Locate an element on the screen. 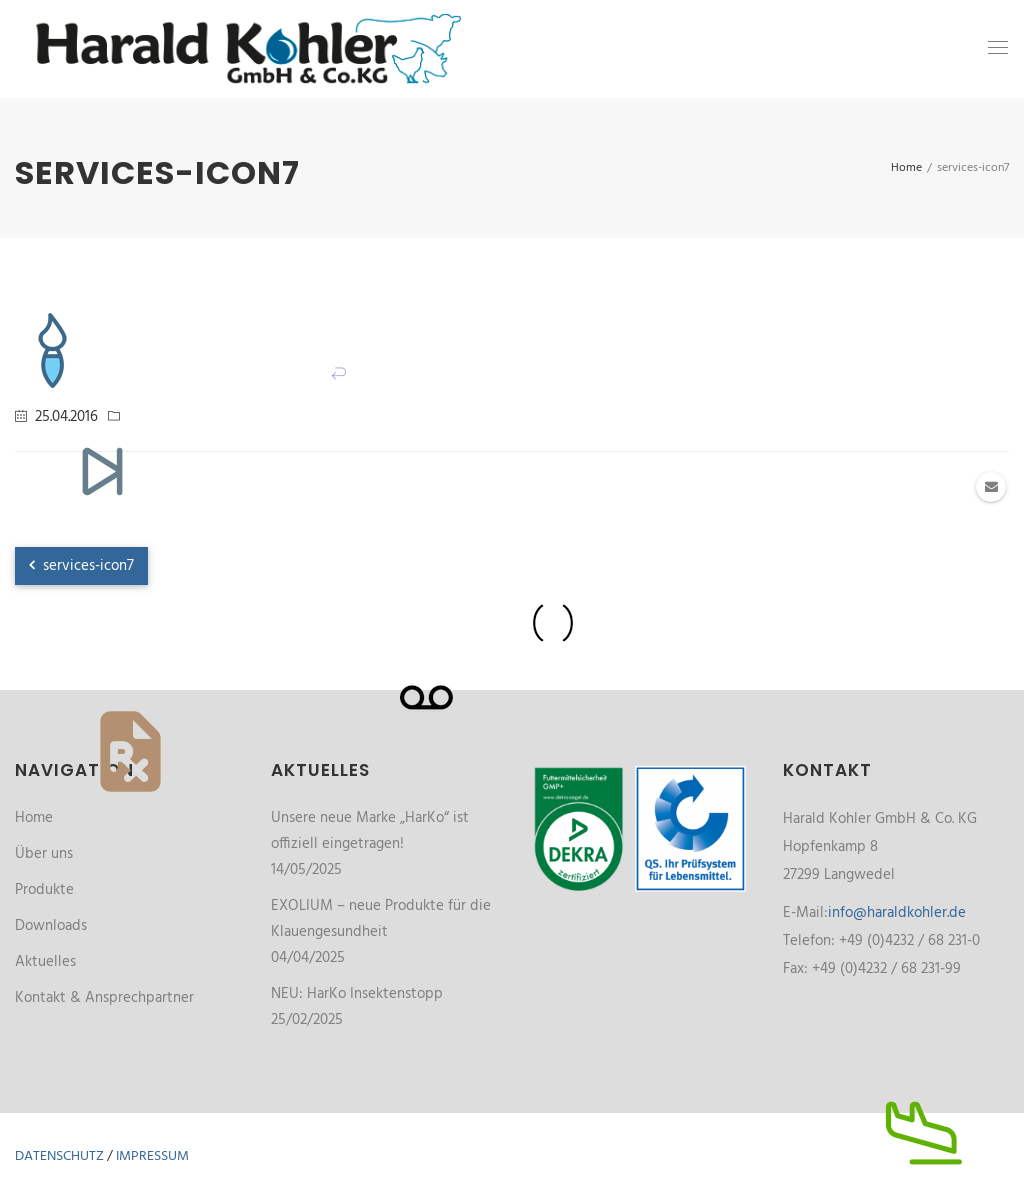 This screenshot has height=1201, width=1024. indicates flight arrival or landing status is located at coordinates (920, 1133).